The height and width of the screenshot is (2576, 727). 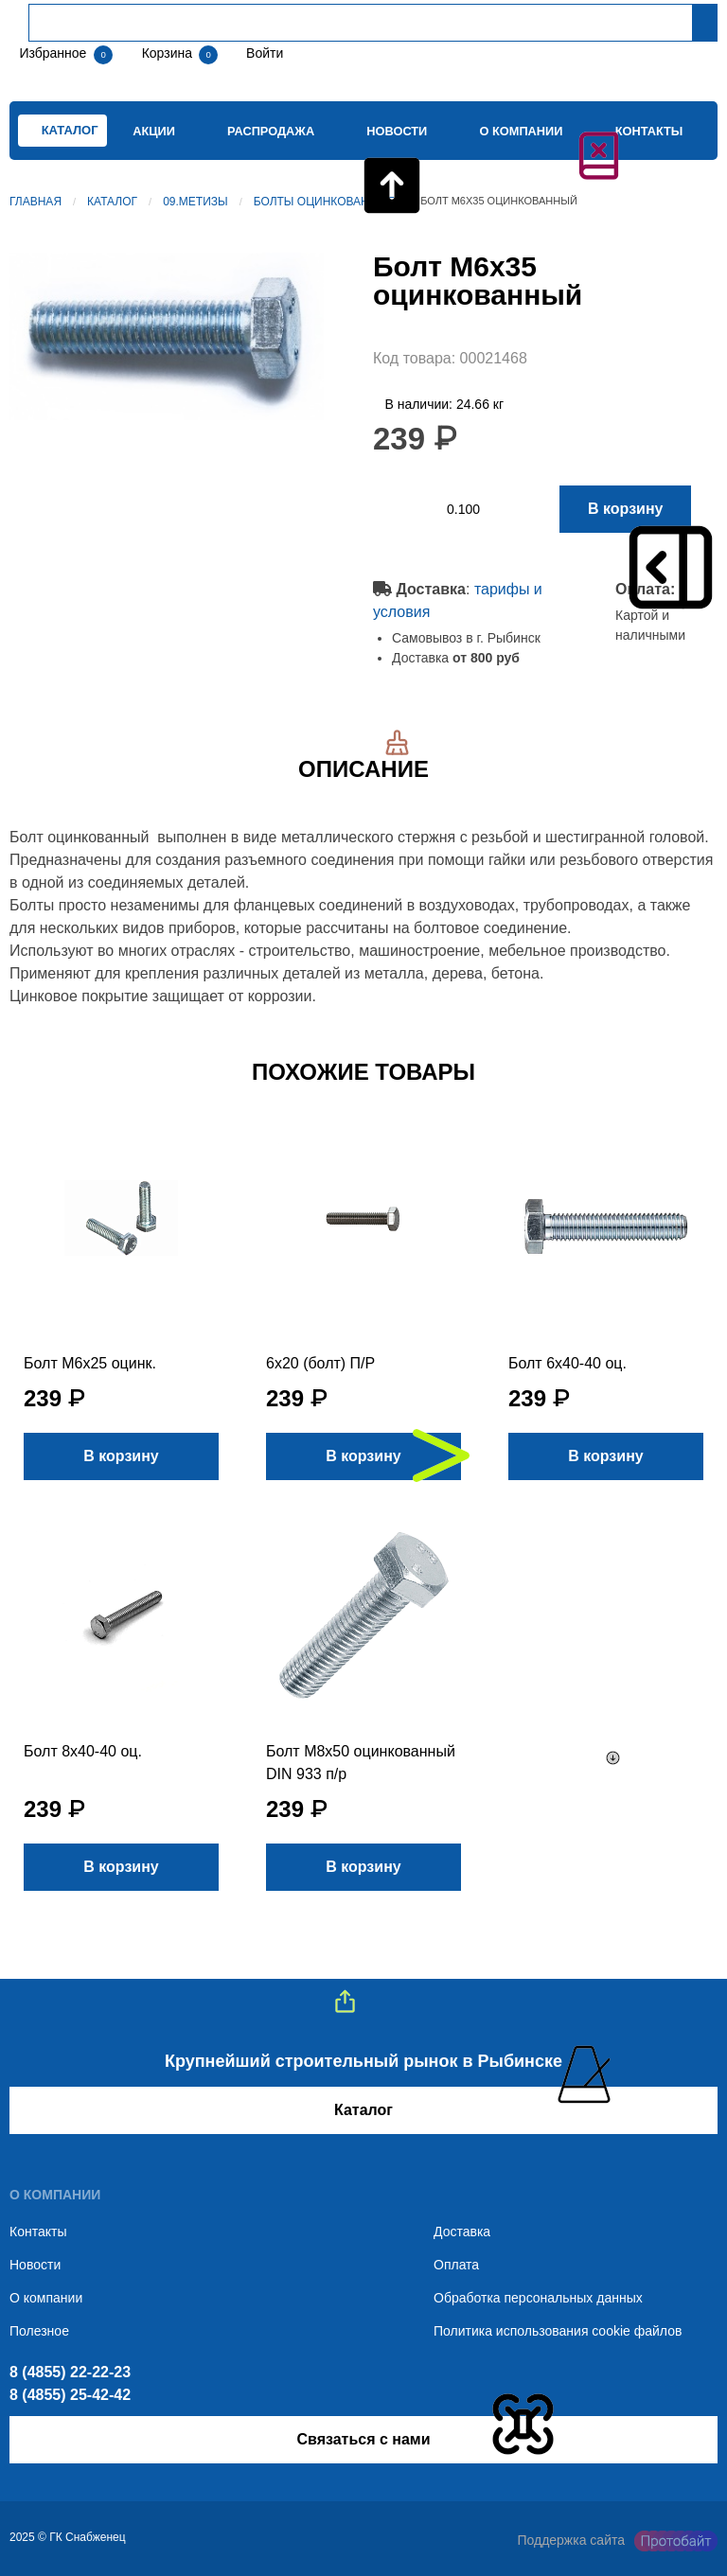 I want to click on remove a book from your library, so click(x=598, y=155).